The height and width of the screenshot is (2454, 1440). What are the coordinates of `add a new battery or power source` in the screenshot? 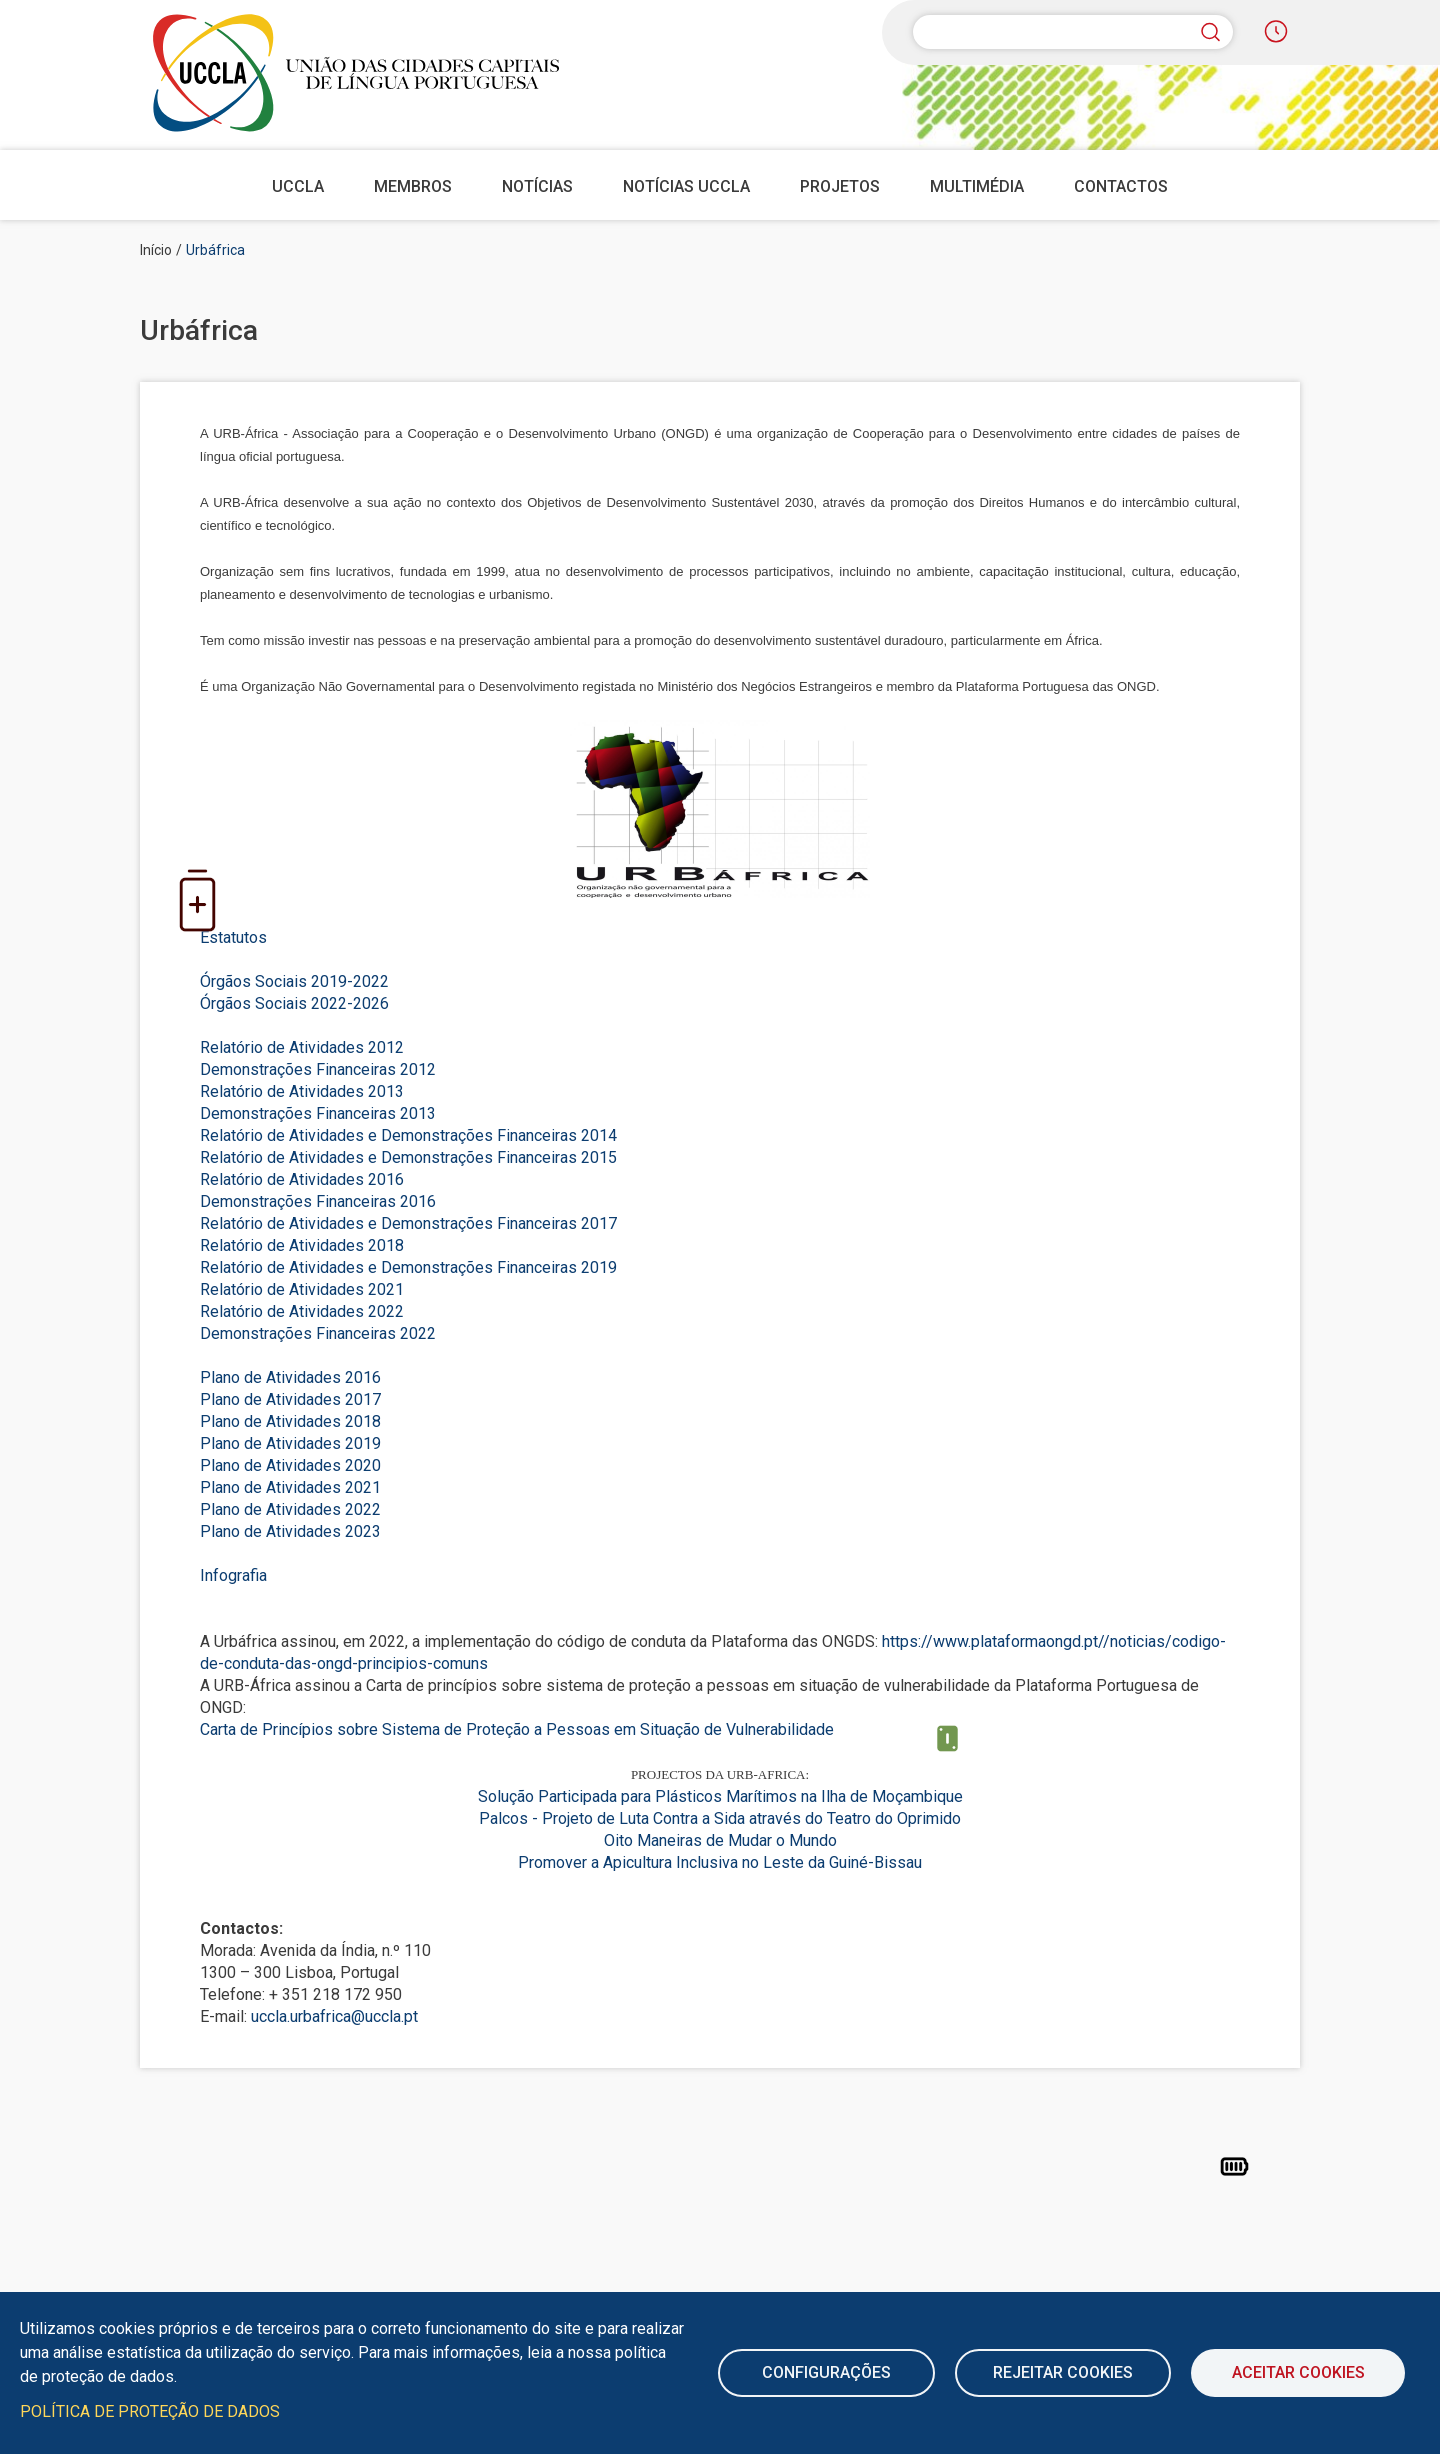 It's located at (197, 901).